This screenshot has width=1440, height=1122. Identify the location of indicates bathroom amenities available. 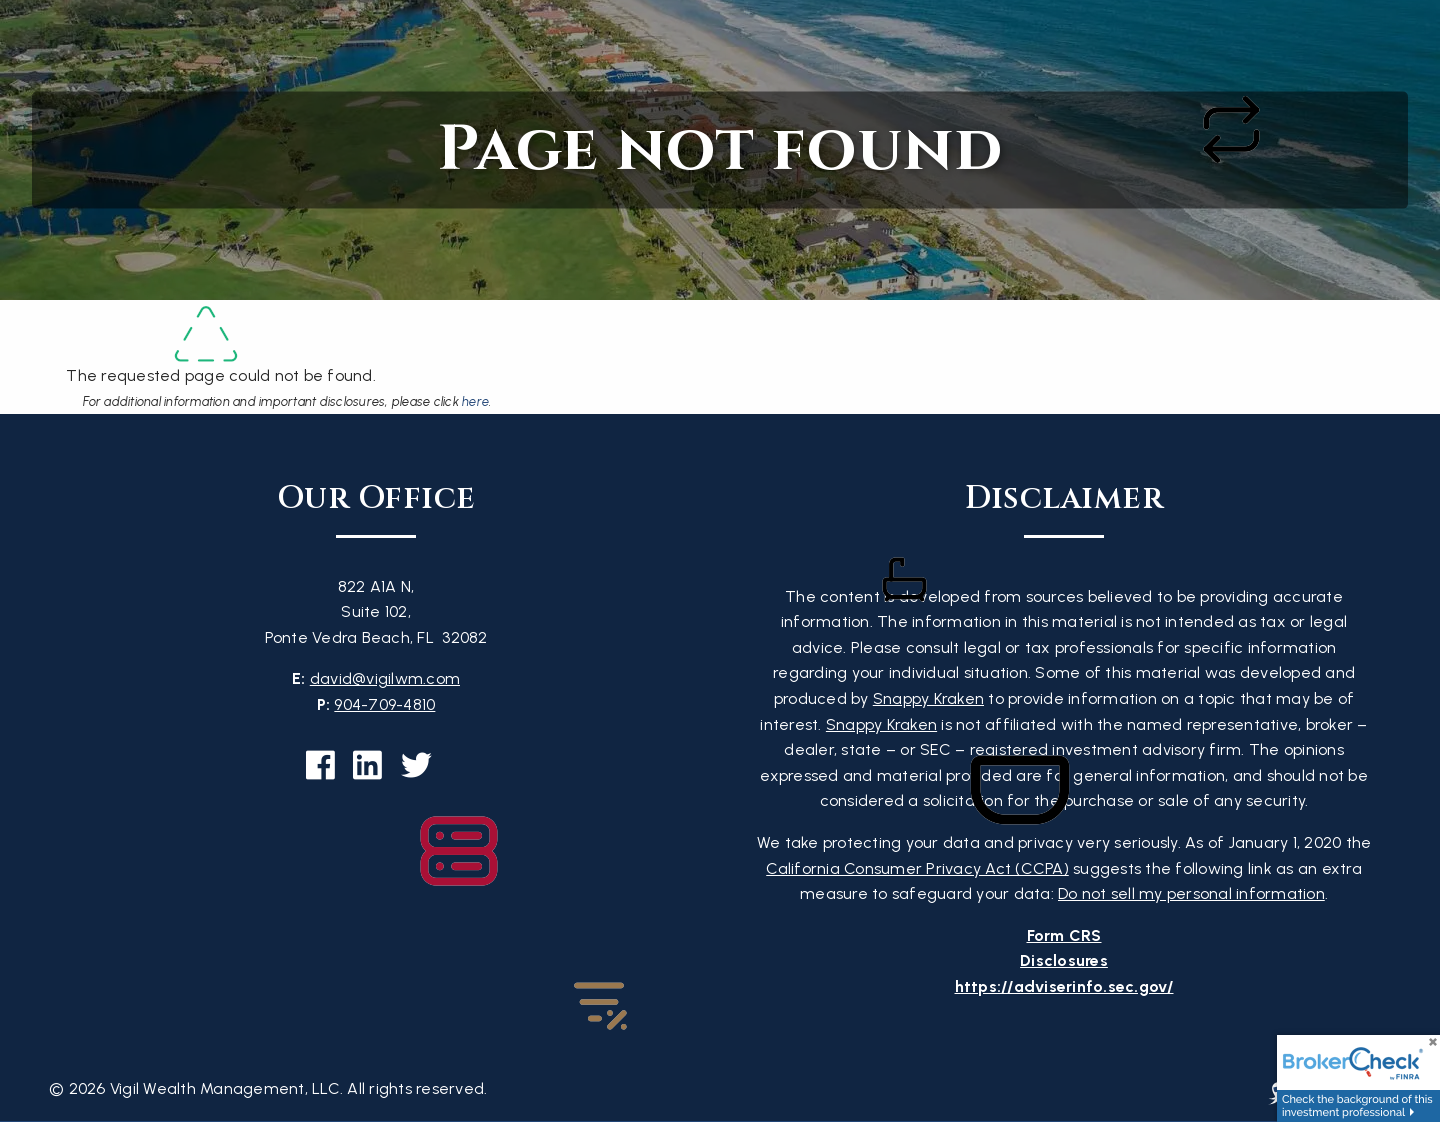
(904, 579).